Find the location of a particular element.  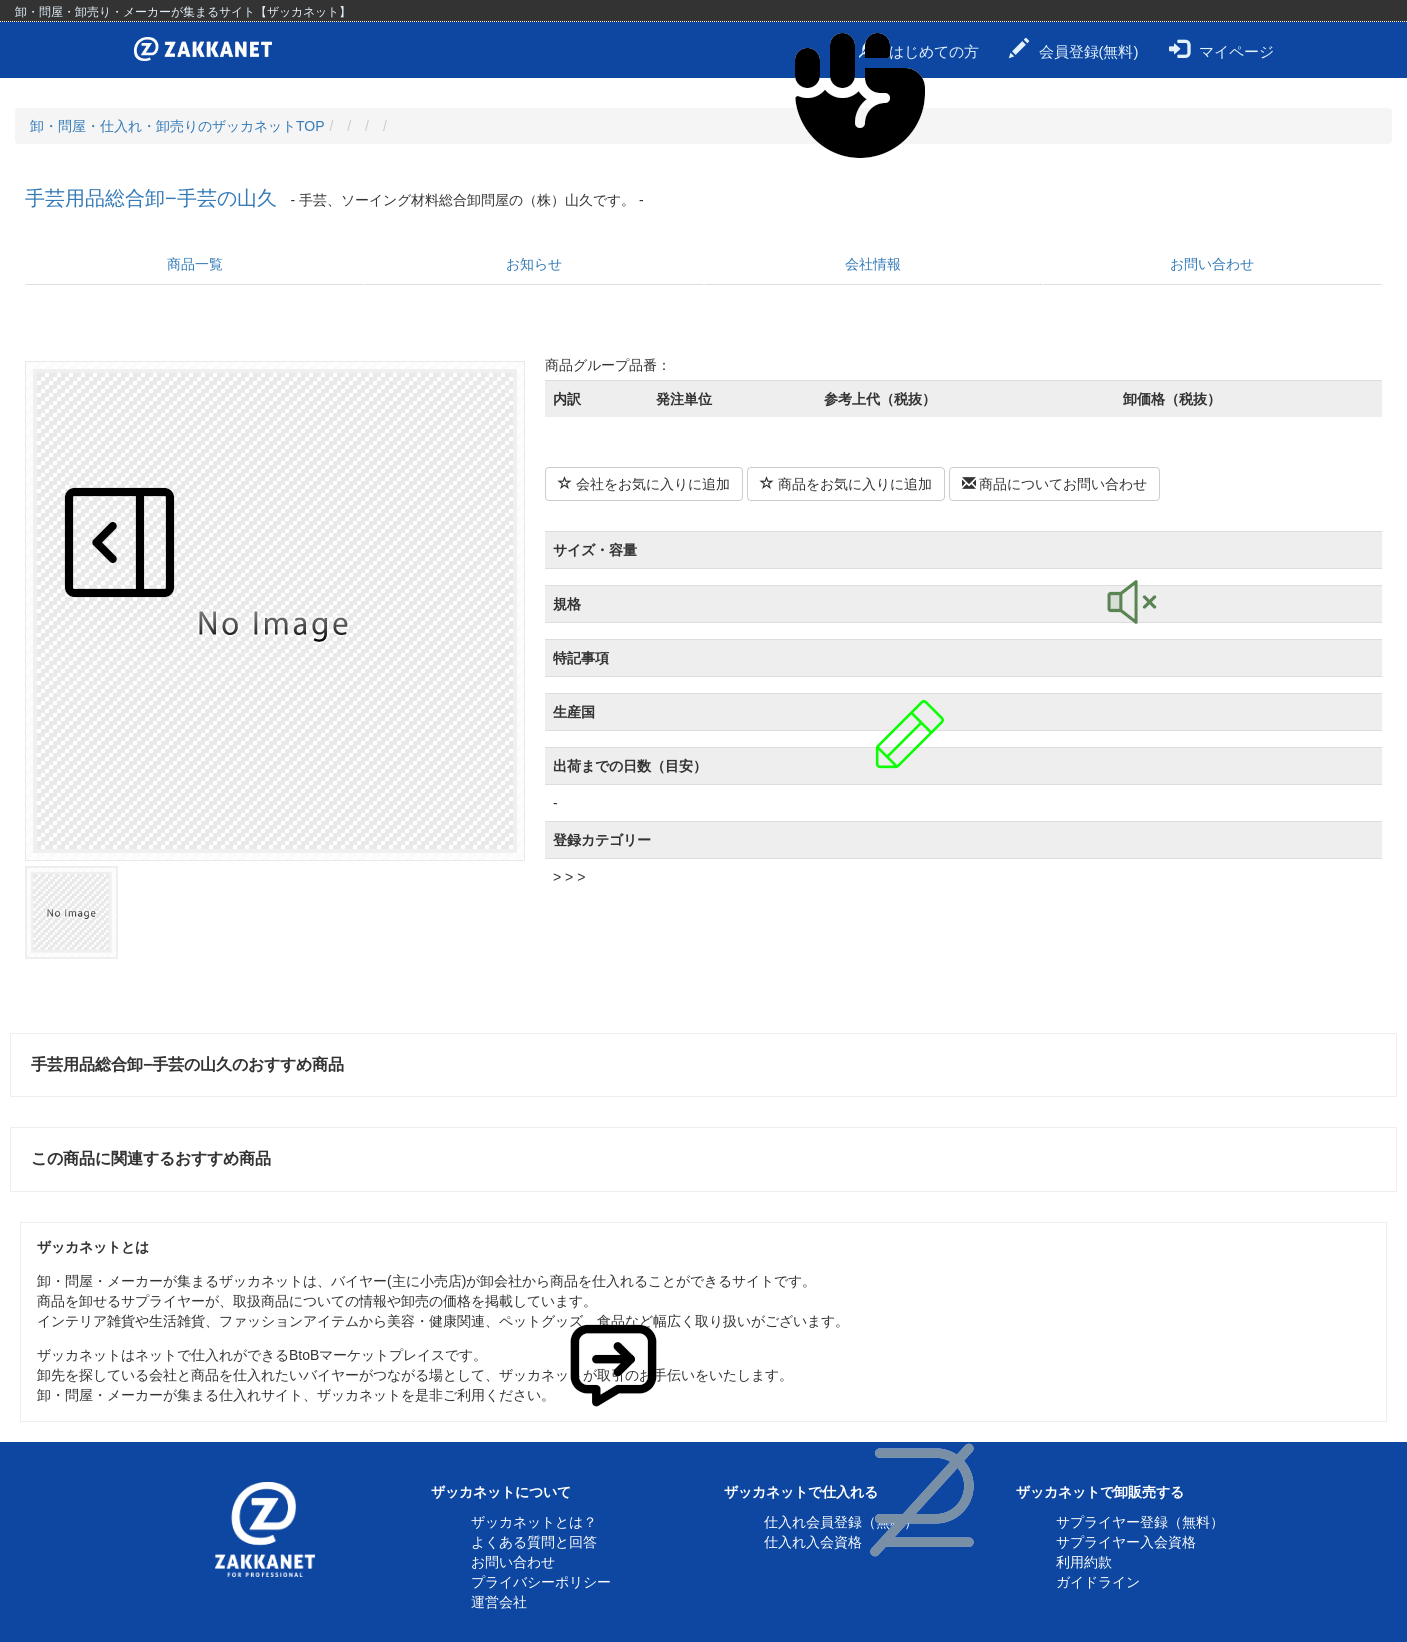

indicates solidarity or support action is located at coordinates (860, 93).